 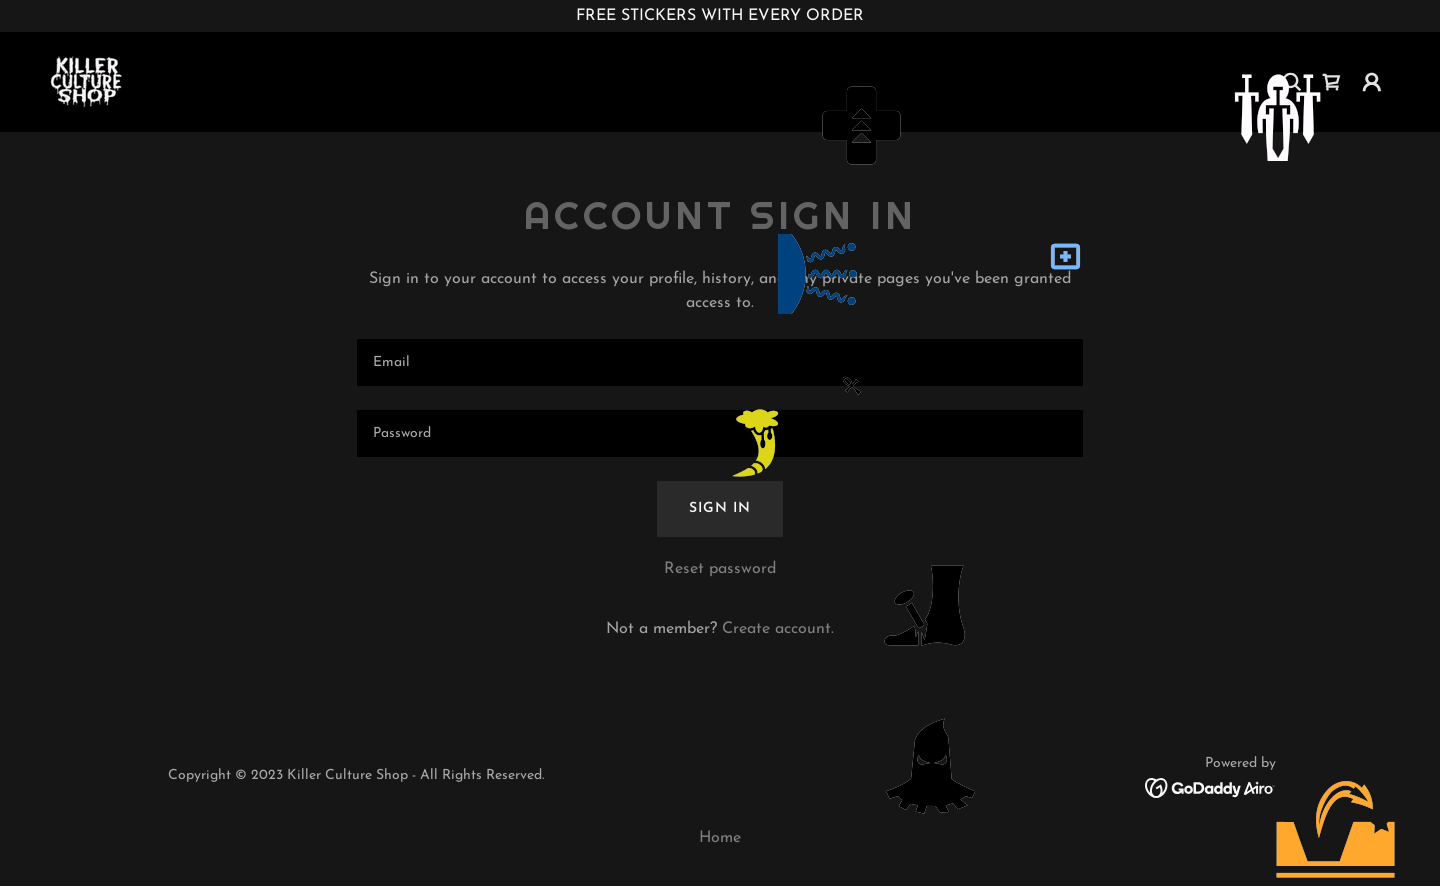 What do you see at coordinates (861, 125) in the screenshot?
I see `increase health or healing power-up` at bounding box center [861, 125].